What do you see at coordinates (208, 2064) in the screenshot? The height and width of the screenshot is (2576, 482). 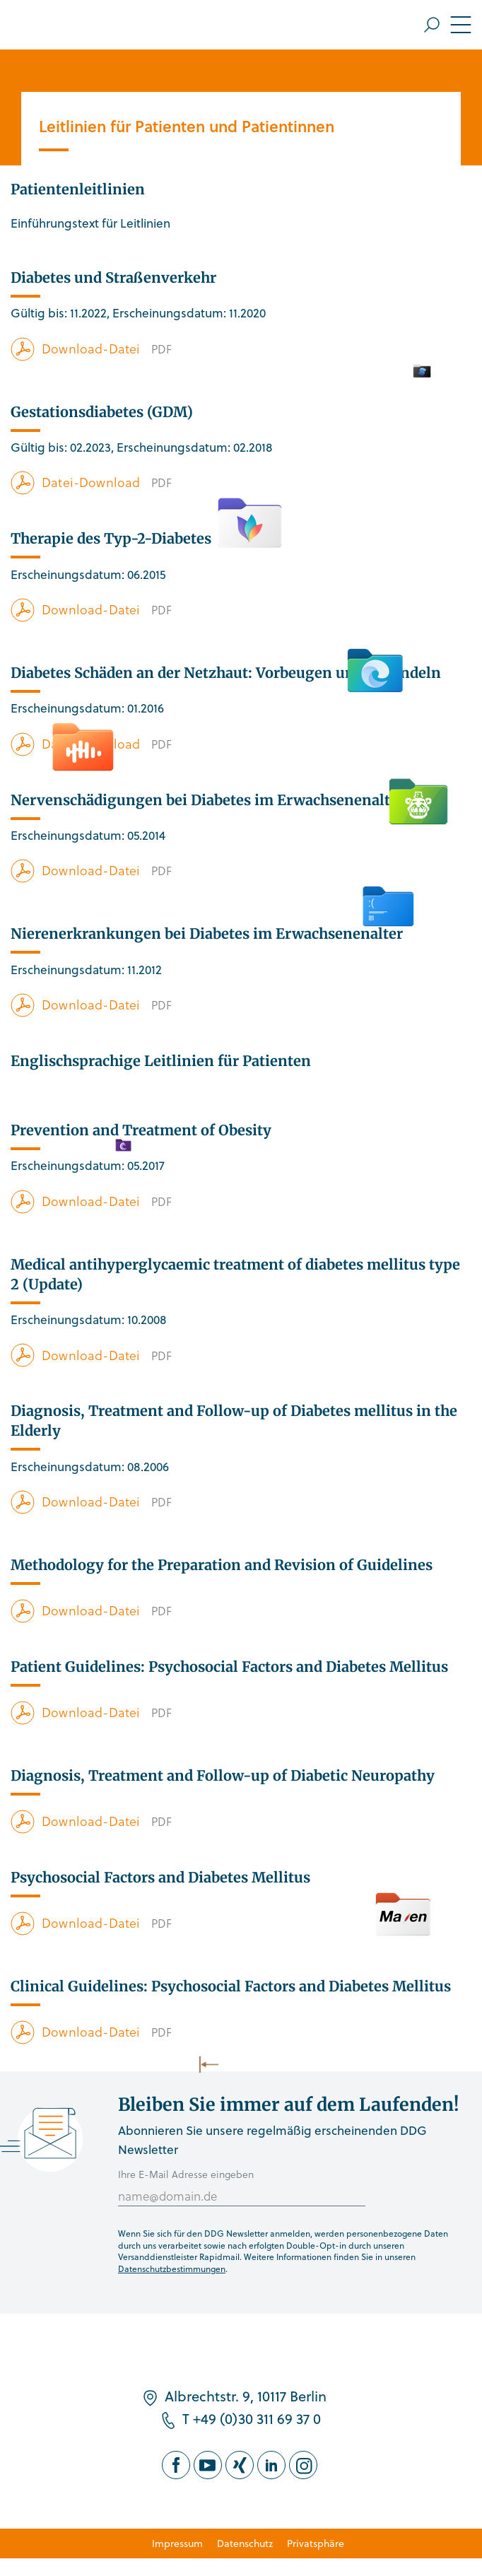 I see `go to the first item in a list or sequence` at bounding box center [208, 2064].